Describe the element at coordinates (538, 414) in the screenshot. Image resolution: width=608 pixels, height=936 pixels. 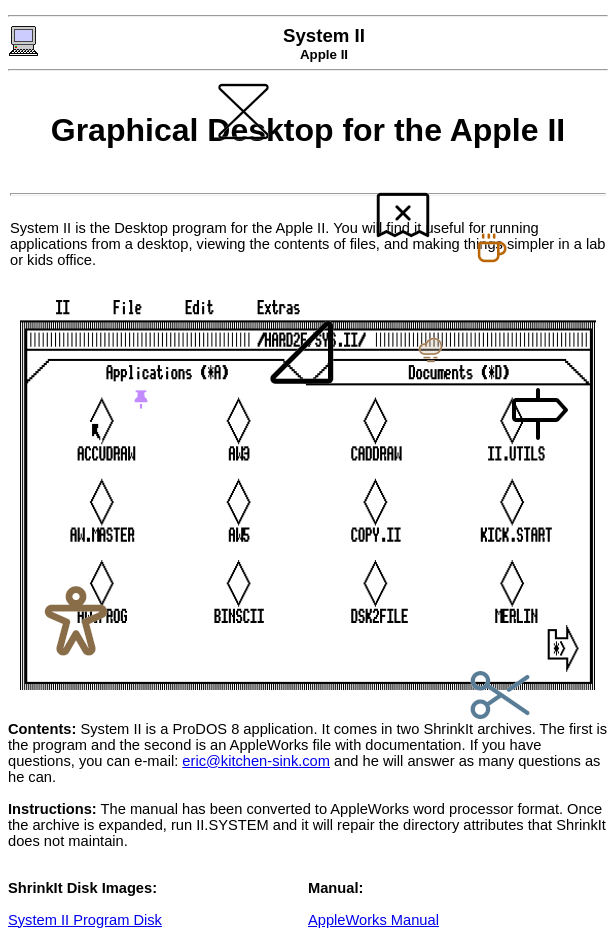
I see `navigate to directions or wayfinding` at that location.